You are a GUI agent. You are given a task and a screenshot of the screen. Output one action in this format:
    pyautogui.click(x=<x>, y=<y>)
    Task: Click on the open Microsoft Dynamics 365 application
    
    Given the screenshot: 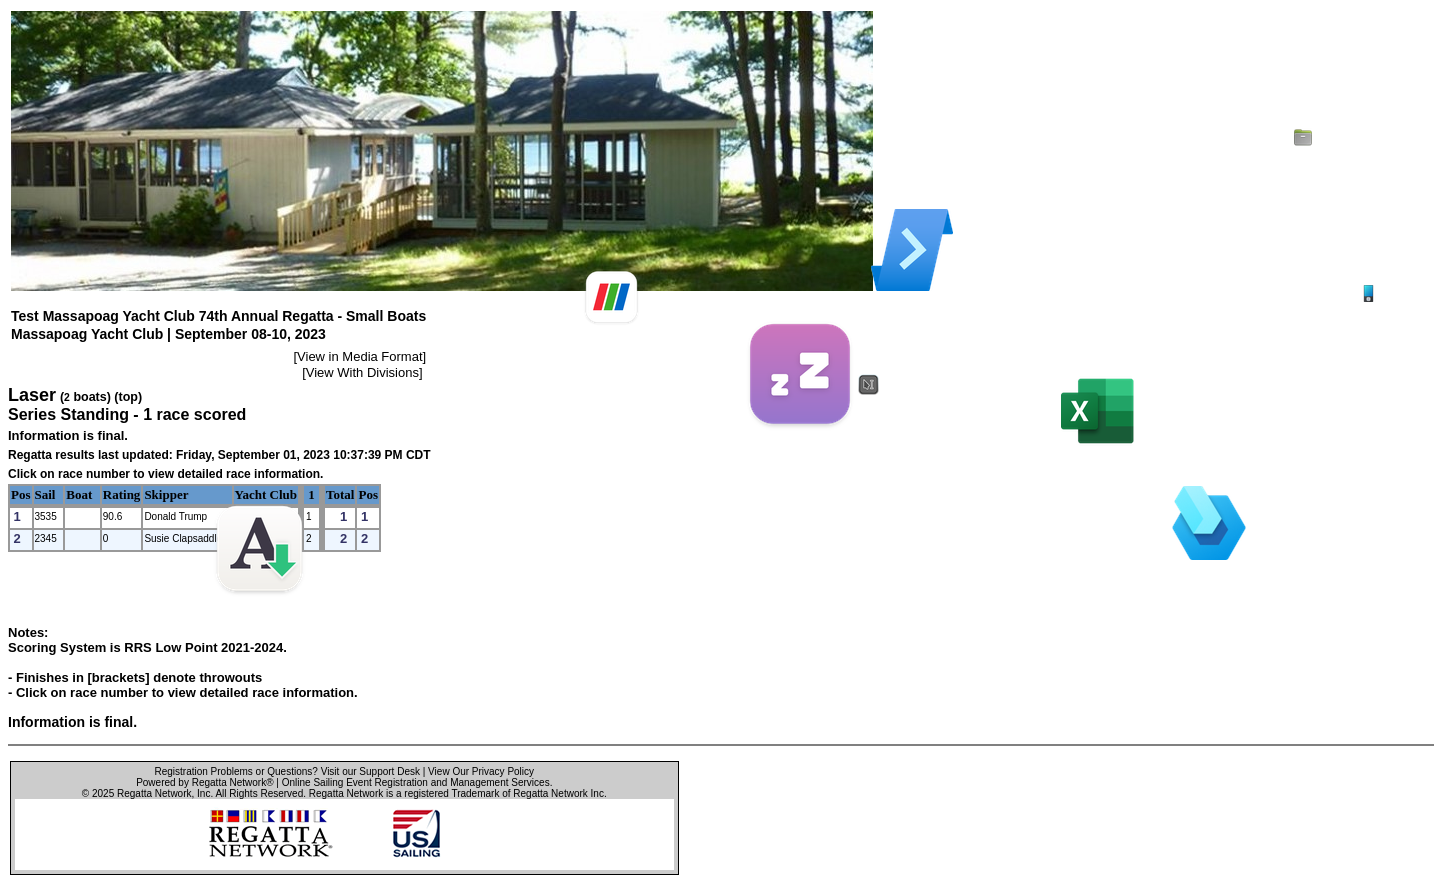 What is the action you would take?
    pyautogui.click(x=1209, y=523)
    